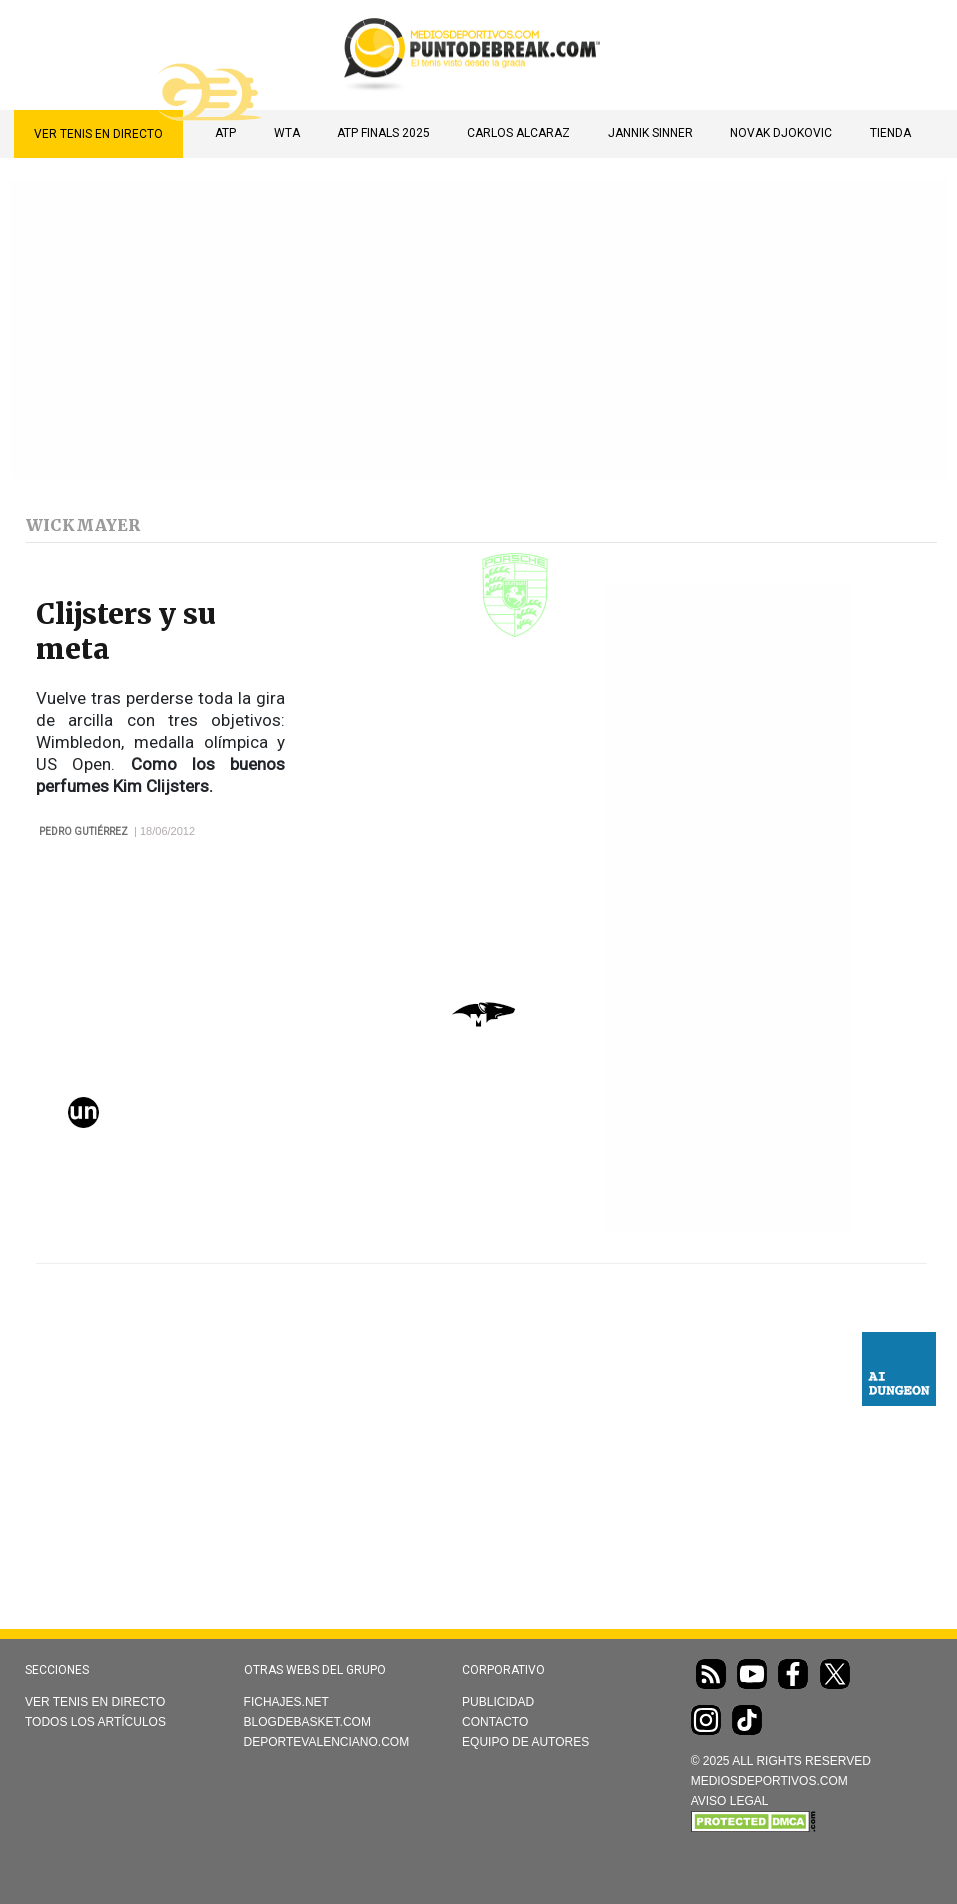  Describe the element at coordinates (83, 1112) in the screenshot. I see `unstop platform logo` at that location.